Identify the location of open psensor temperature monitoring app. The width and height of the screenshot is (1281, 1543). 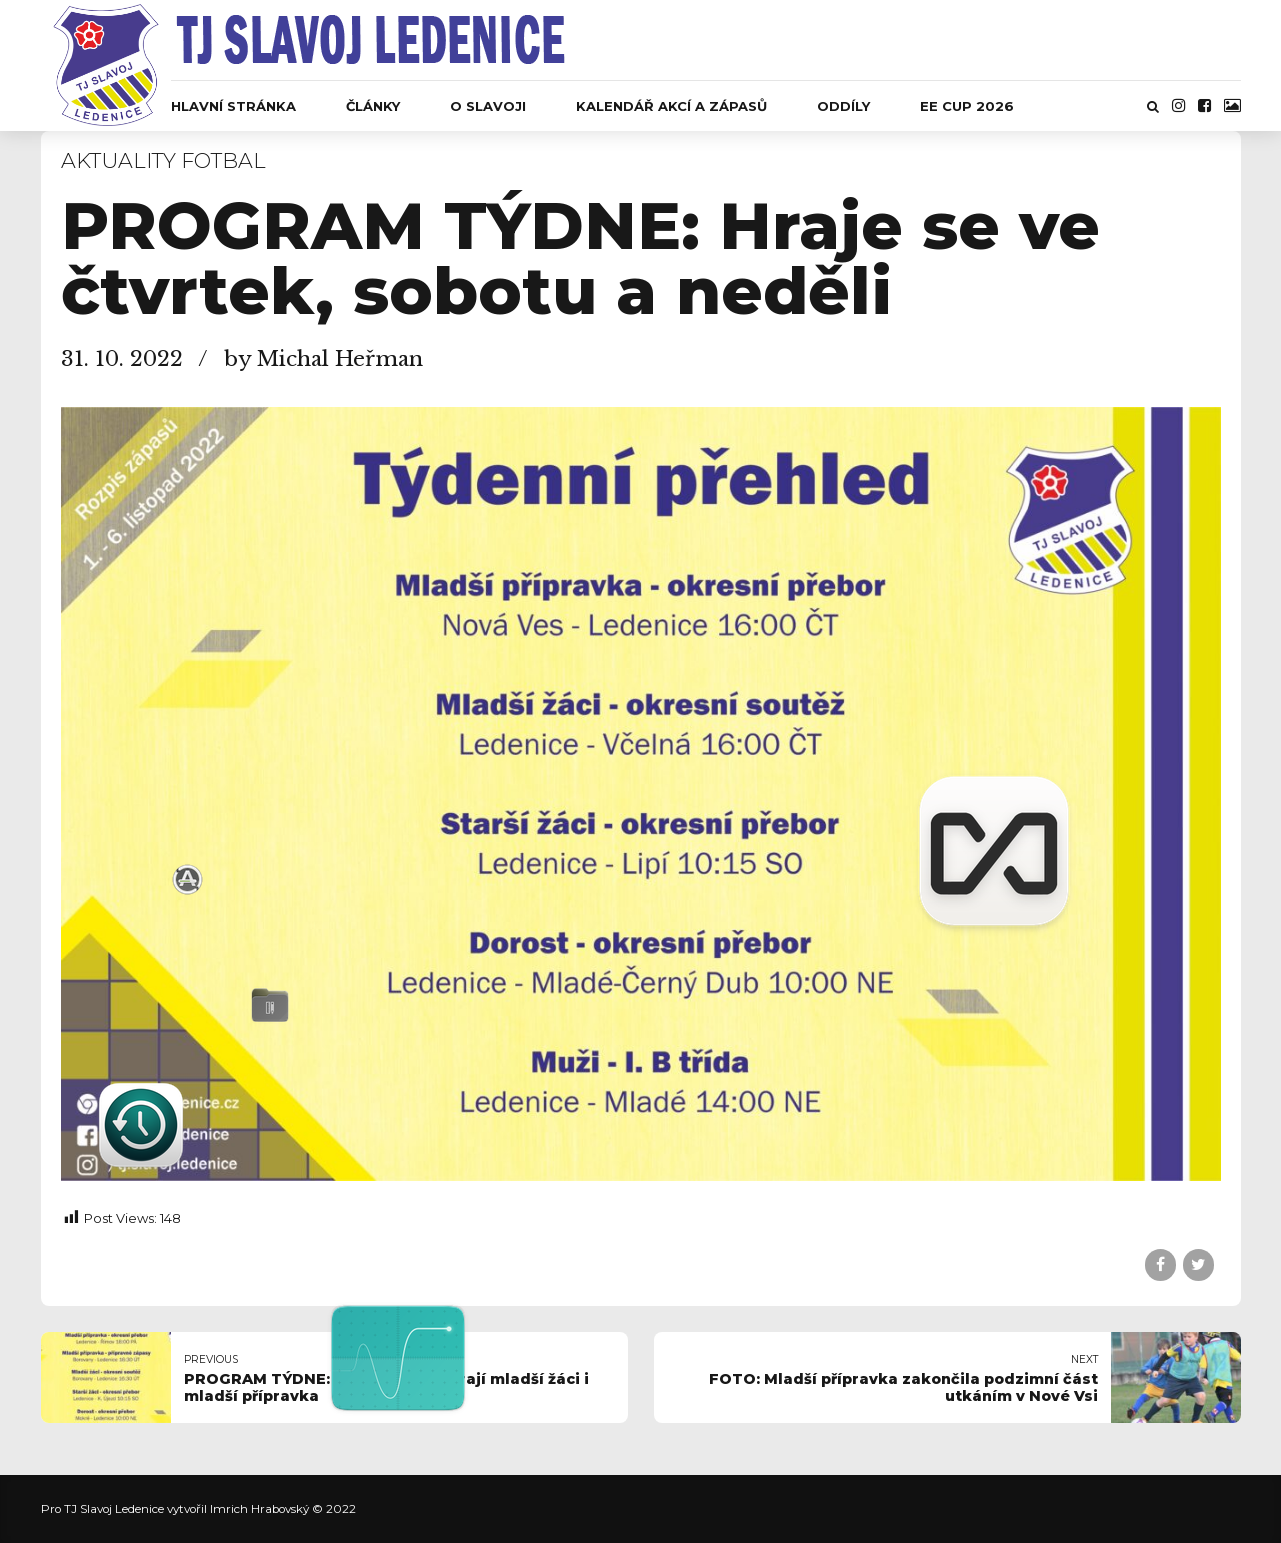
(398, 1358).